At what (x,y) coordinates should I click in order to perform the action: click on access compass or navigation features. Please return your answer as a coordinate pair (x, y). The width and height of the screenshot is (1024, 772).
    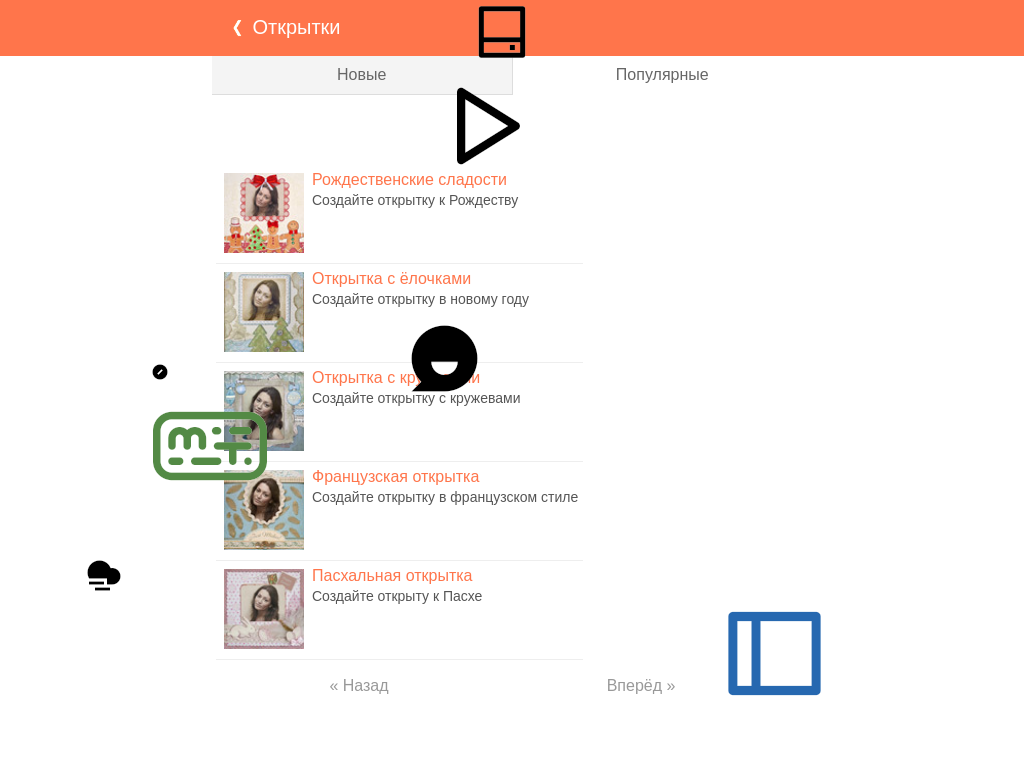
    Looking at the image, I should click on (160, 372).